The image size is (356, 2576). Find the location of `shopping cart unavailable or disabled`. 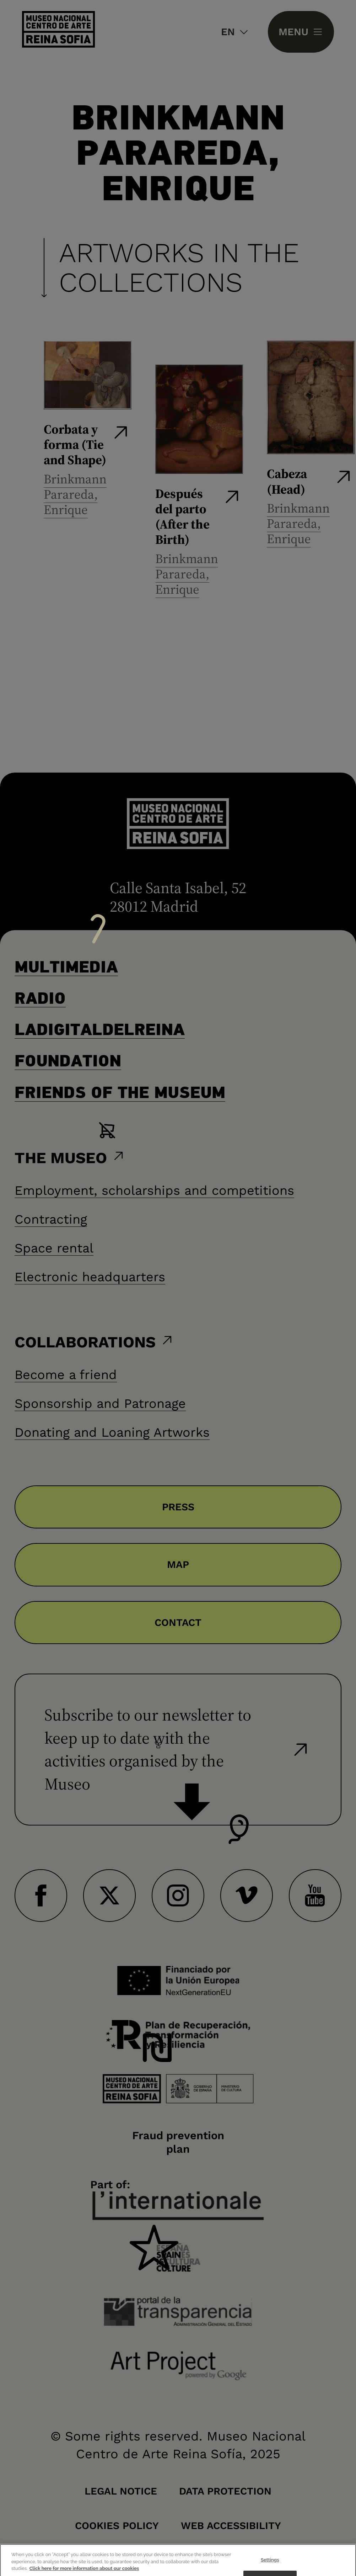

shopping cart unavailable or disabled is located at coordinates (107, 1130).